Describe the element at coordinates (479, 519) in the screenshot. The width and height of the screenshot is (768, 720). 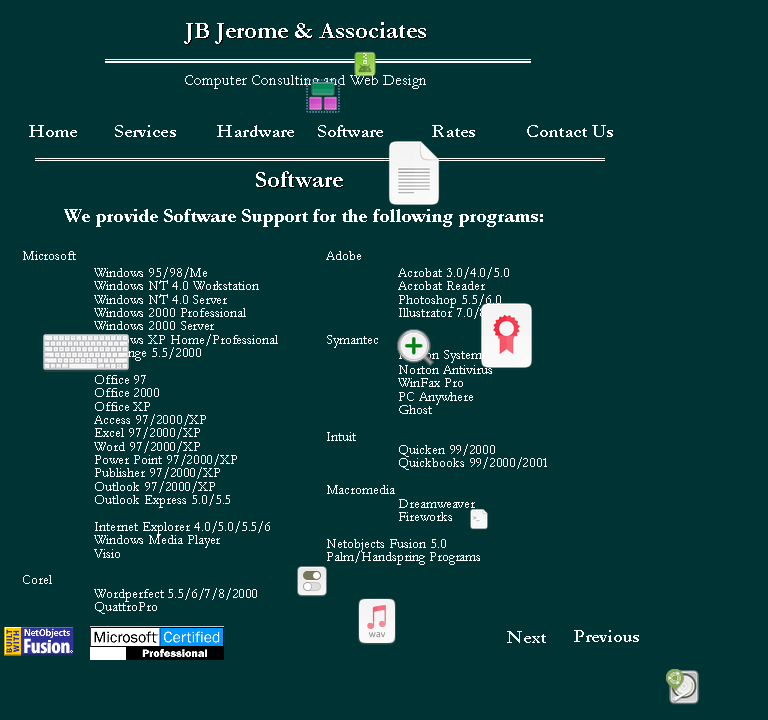
I see `shell script or terminal executable file` at that location.